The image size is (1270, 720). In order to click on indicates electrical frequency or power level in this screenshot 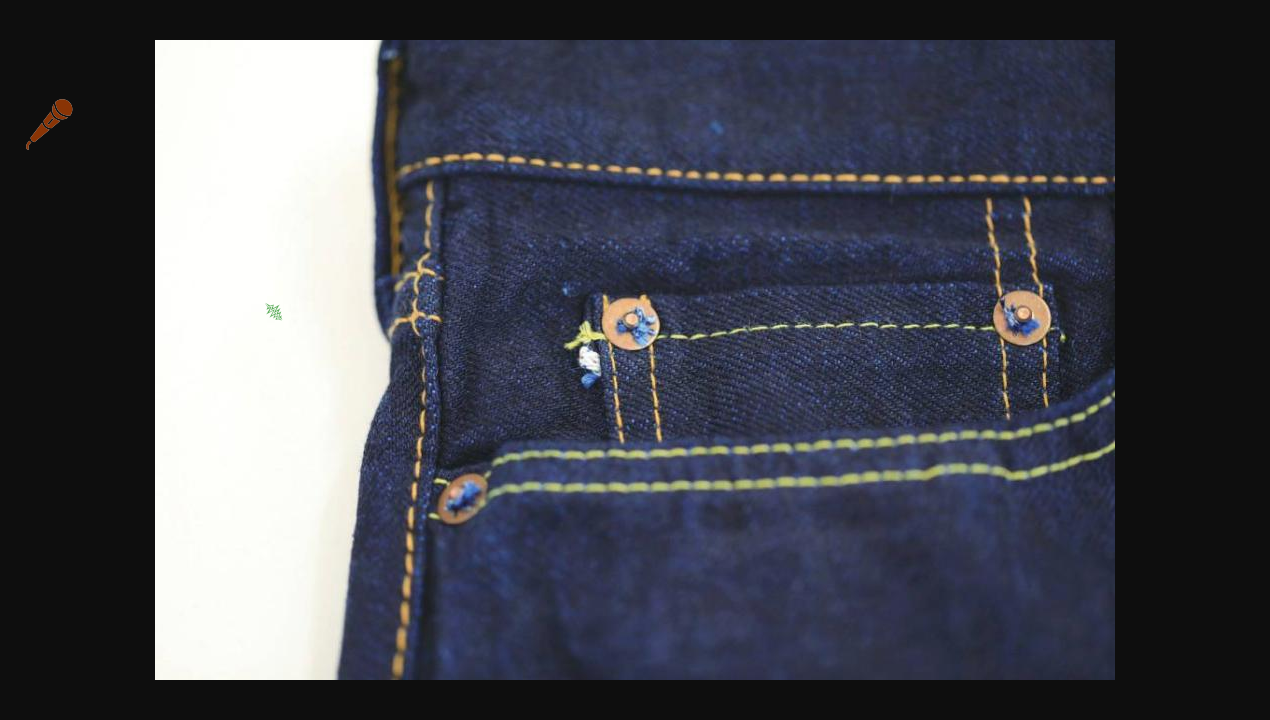, I will do `click(273, 311)`.